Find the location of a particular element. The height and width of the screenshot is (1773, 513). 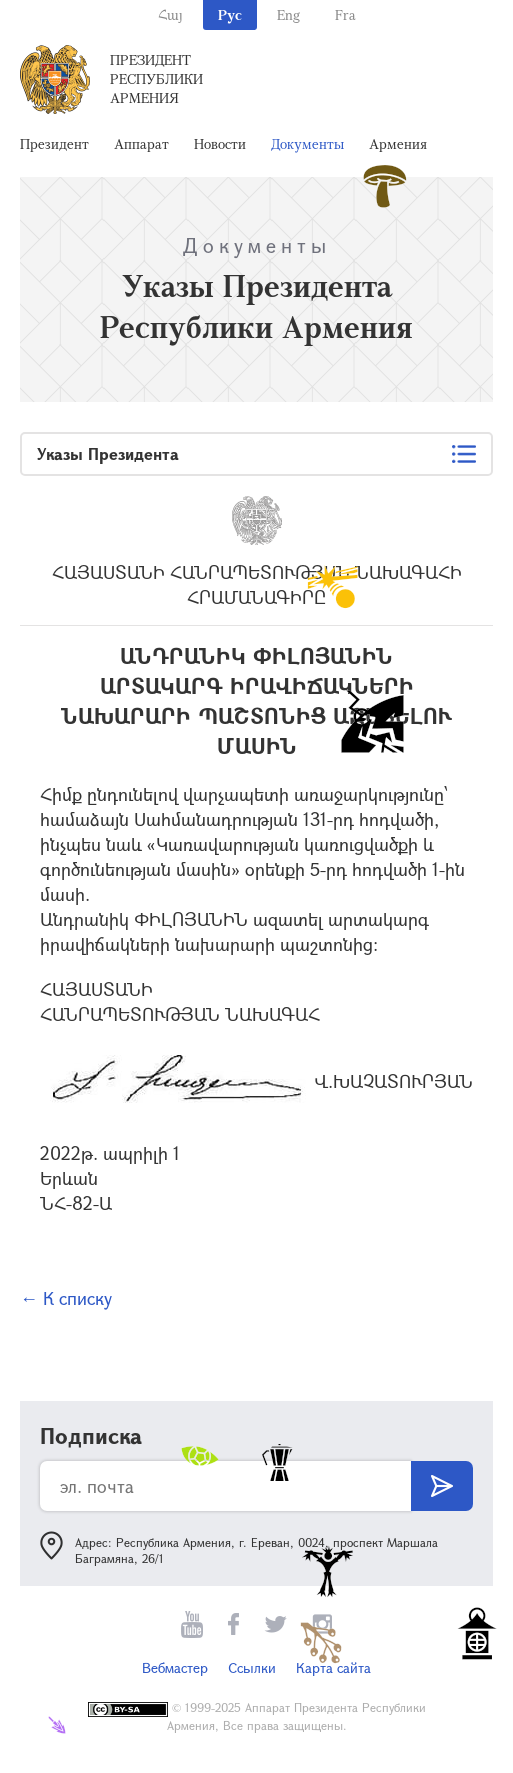

activate enhanced vision or perception ability is located at coordinates (200, 1457).